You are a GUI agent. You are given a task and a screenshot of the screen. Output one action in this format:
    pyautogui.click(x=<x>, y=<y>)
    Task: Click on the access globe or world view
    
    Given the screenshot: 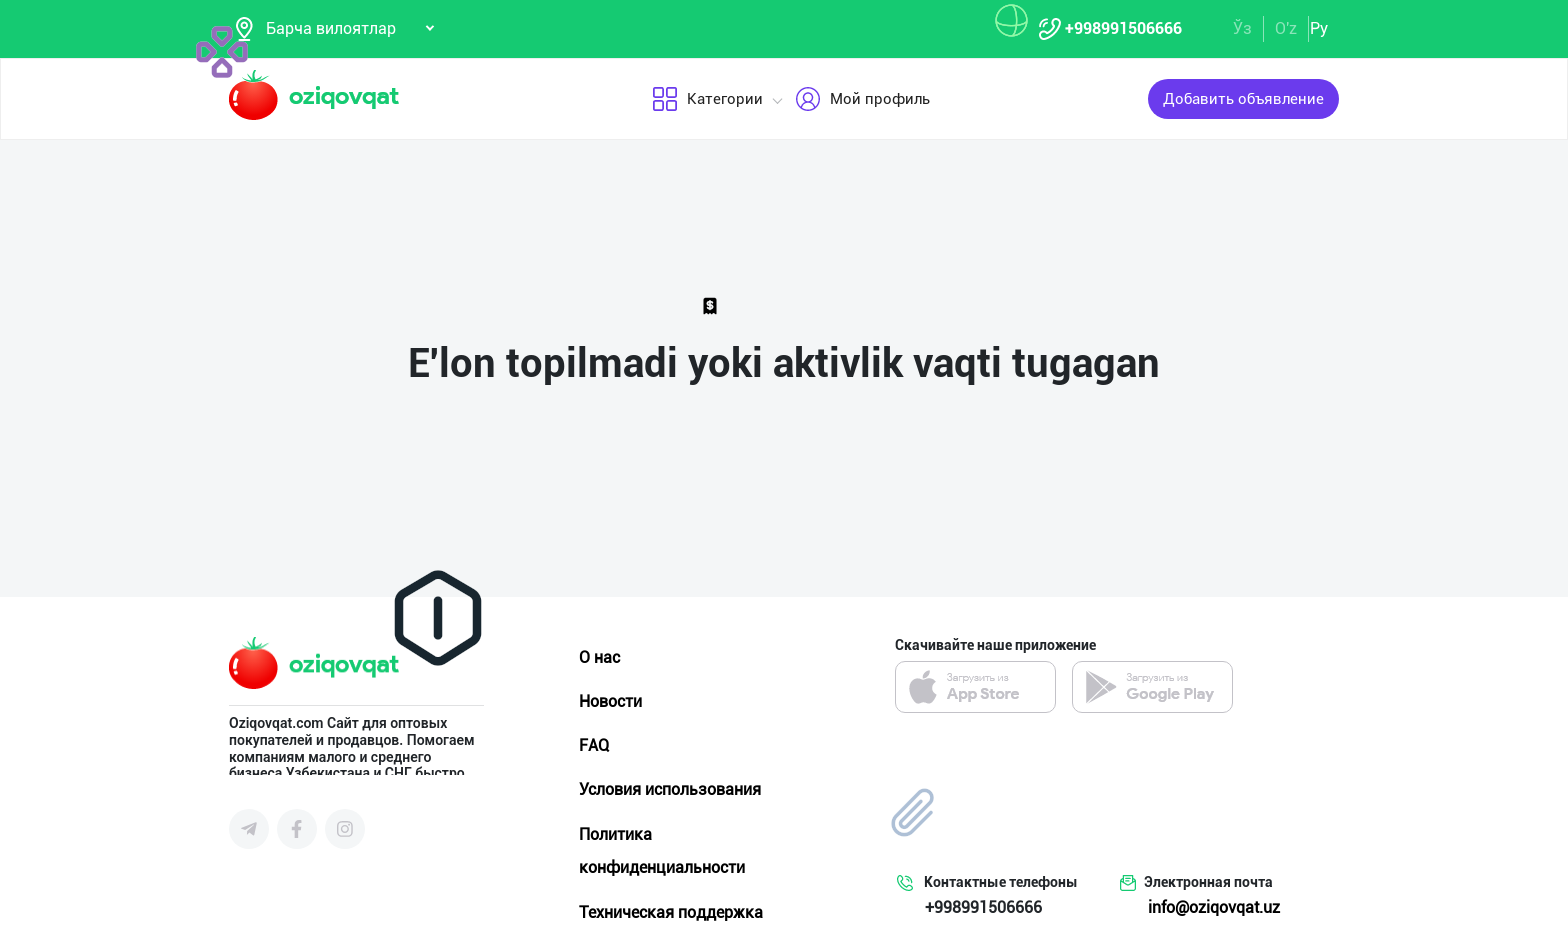 What is the action you would take?
    pyautogui.click(x=1011, y=20)
    